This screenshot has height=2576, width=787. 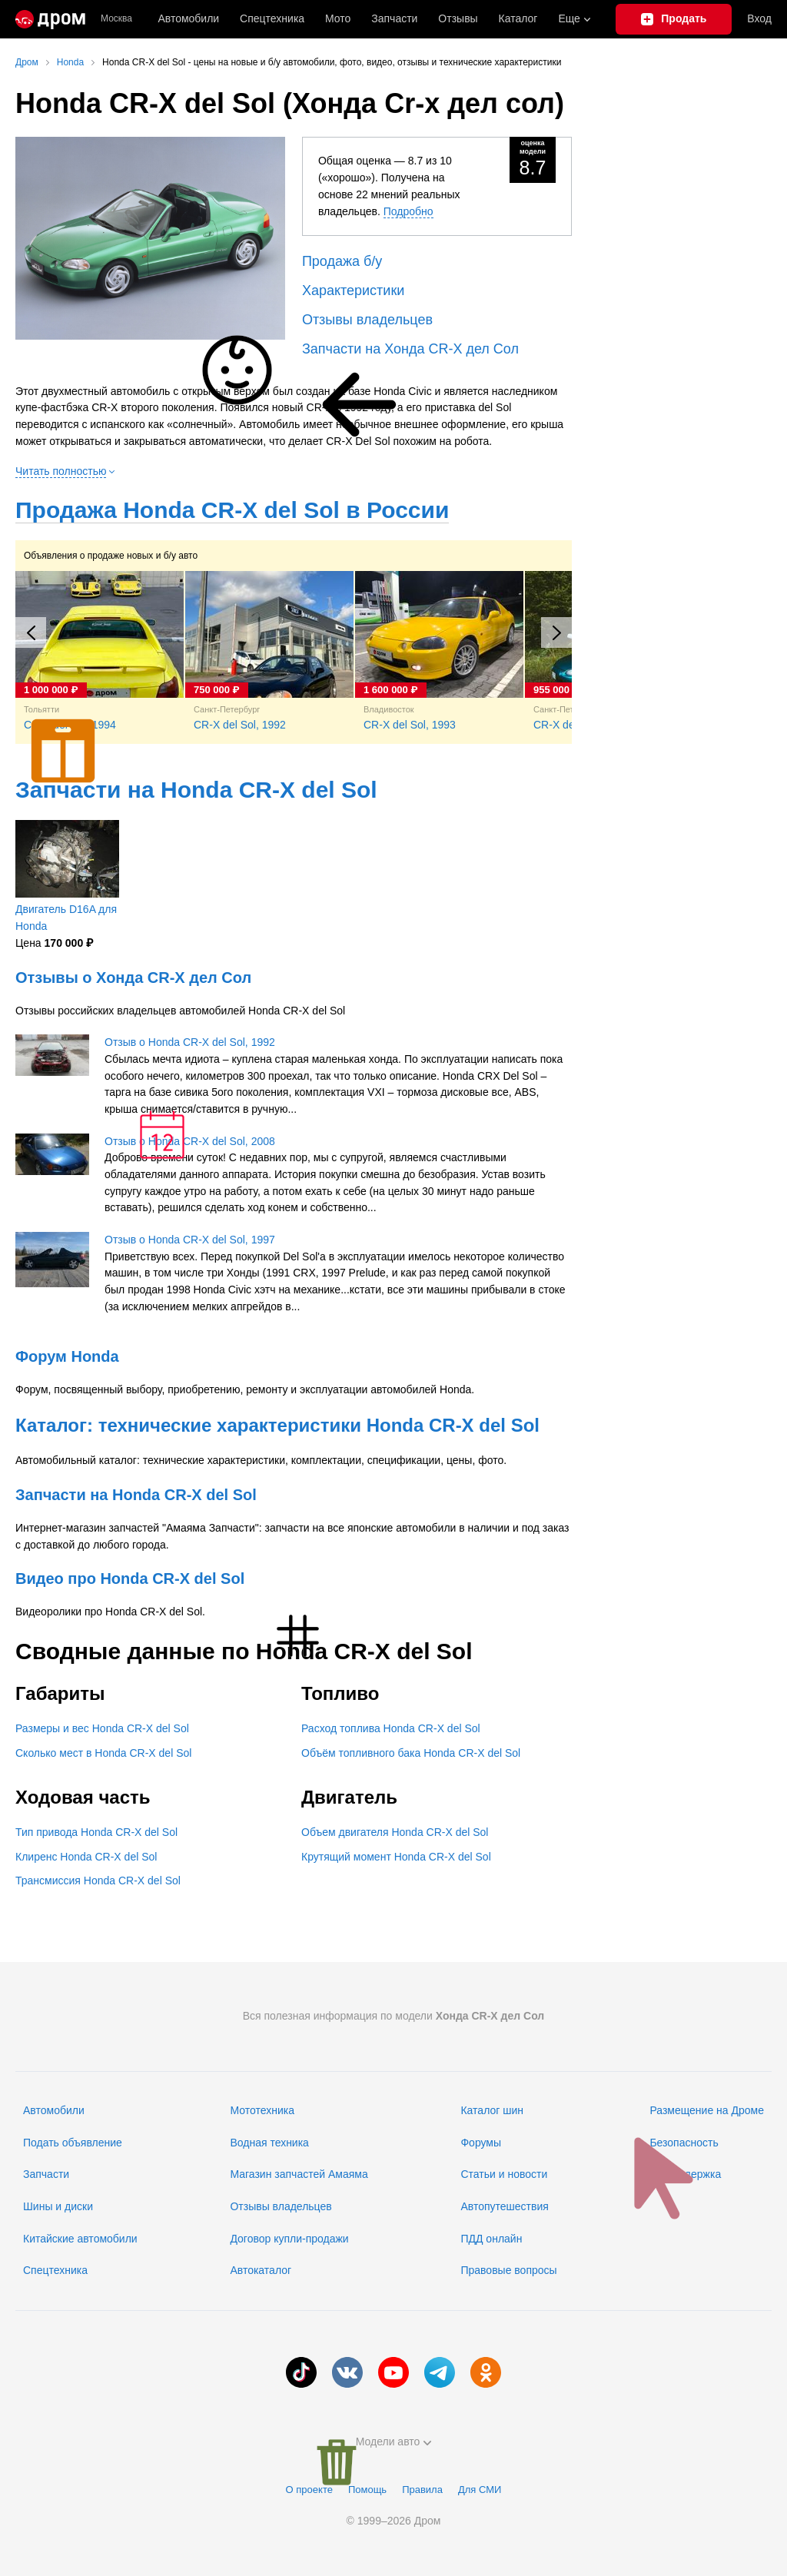 I want to click on cursor or pointer indicator, so click(x=659, y=2178).